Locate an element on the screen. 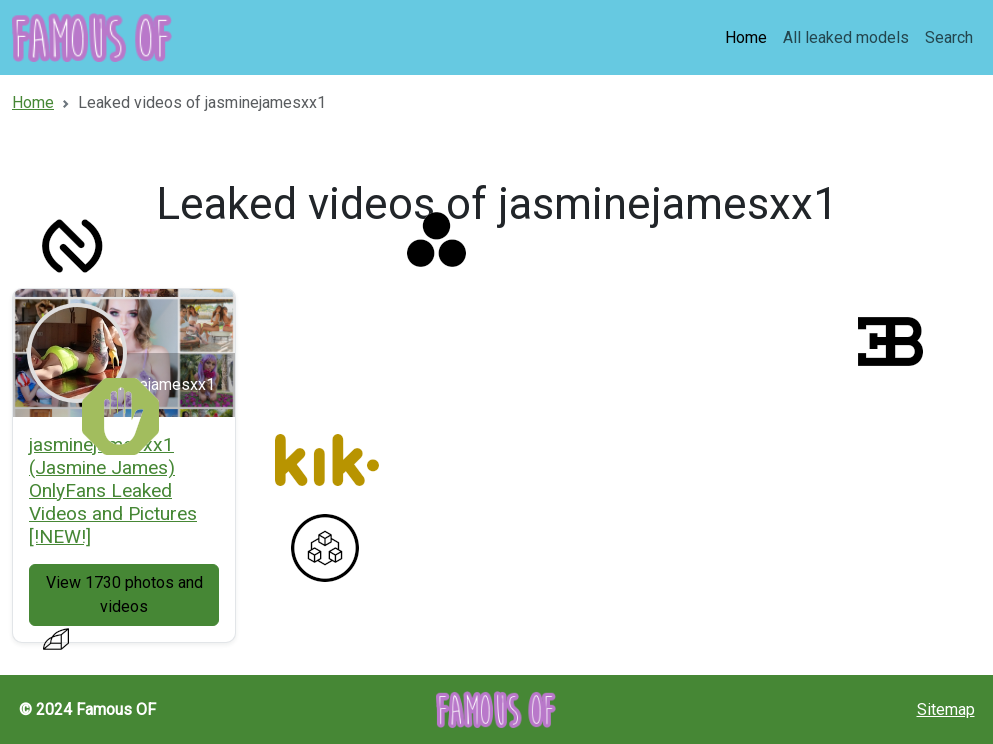 The width and height of the screenshot is (993, 744). open kik messenger app is located at coordinates (327, 460).